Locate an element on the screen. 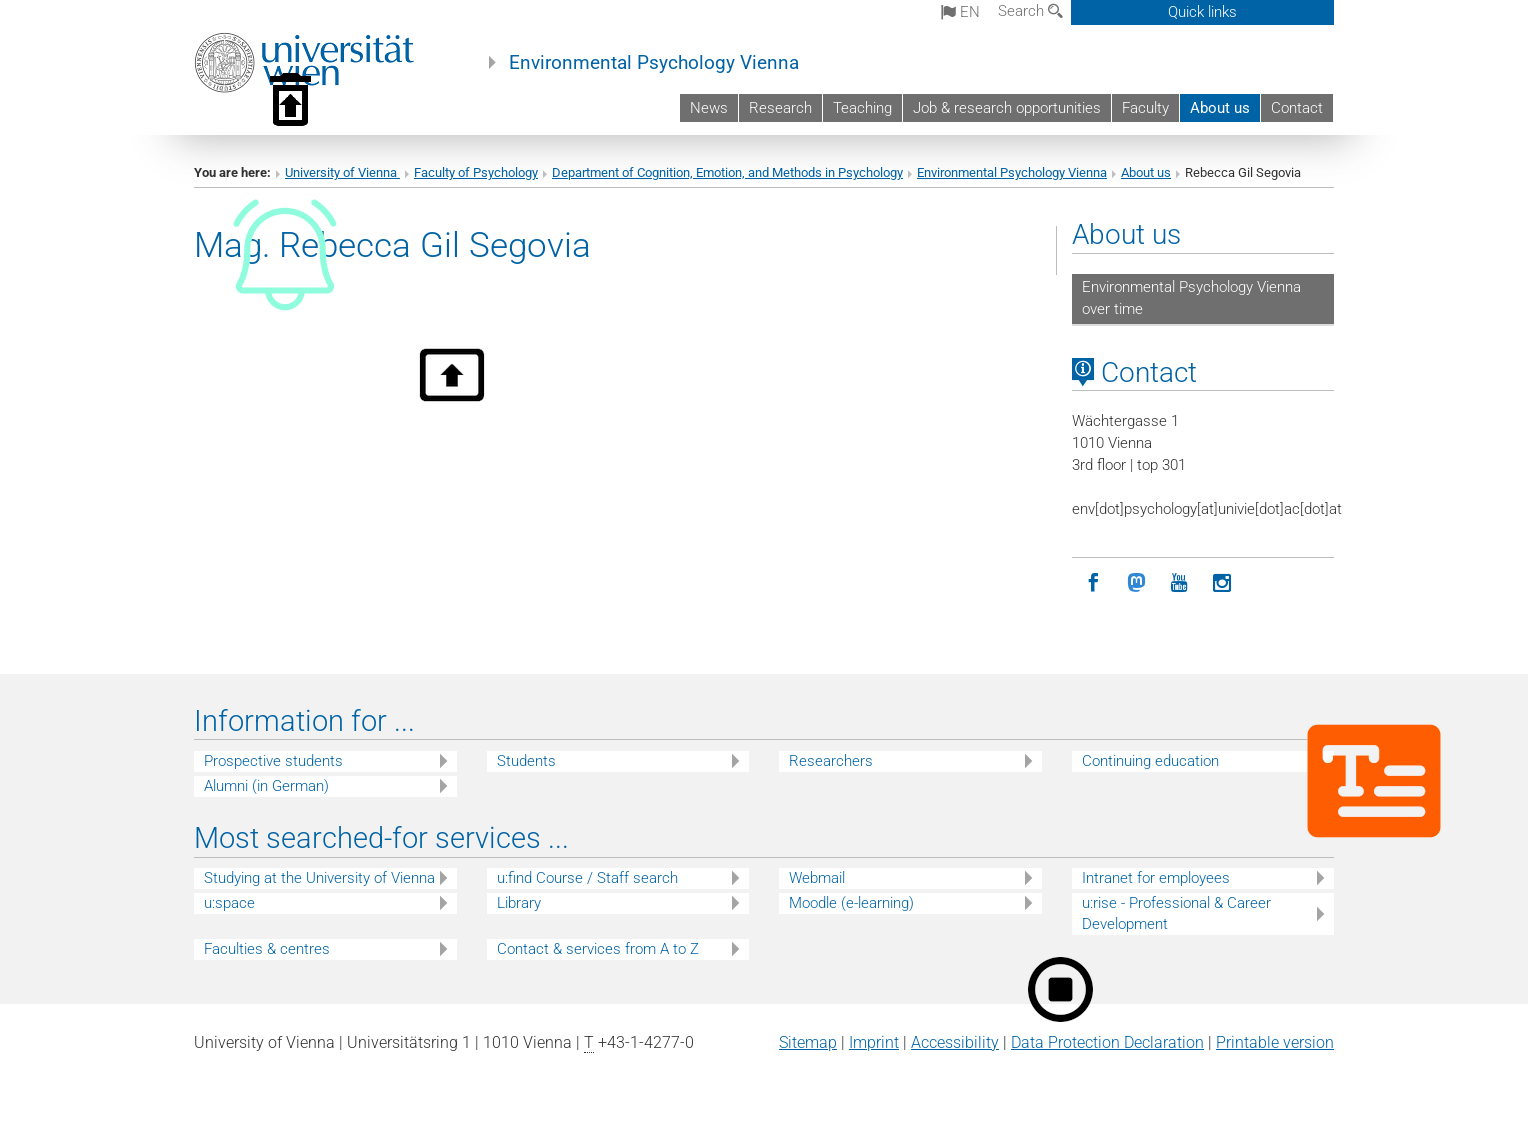  restore a deleted item from trash is located at coordinates (290, 99).